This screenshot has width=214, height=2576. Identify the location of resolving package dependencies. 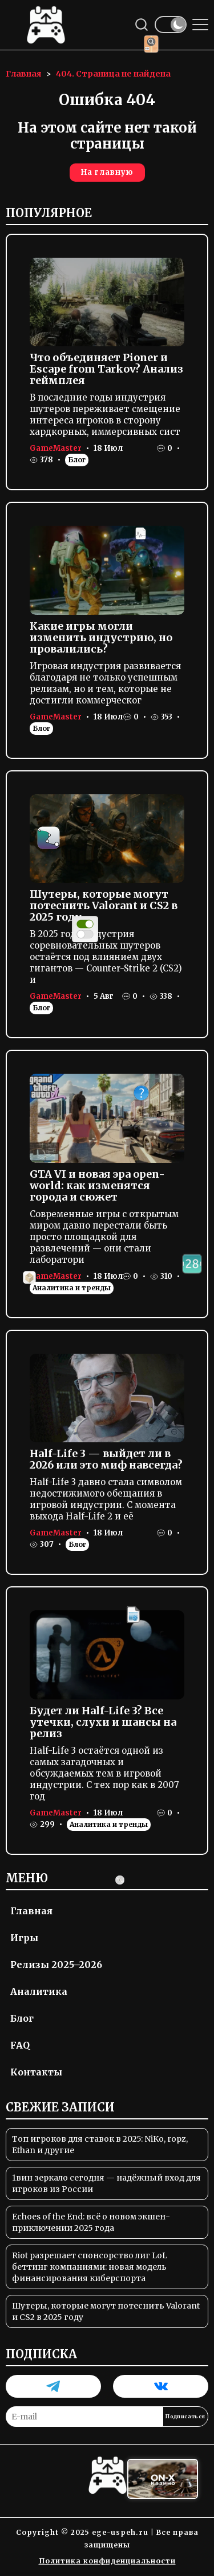
(151, 44).